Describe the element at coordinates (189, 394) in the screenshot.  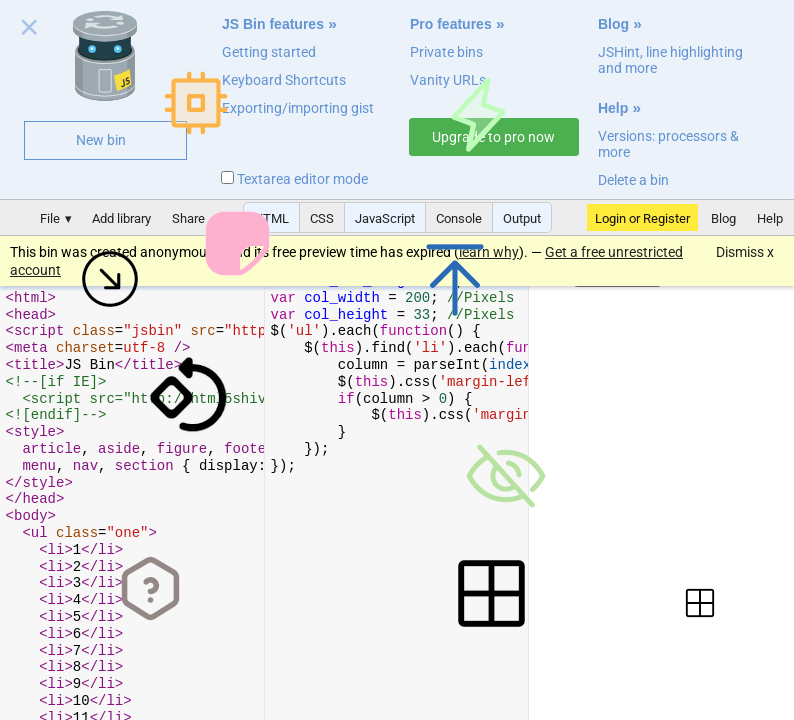
I see `rotate image 90 degrees counterclockwise` at that location.